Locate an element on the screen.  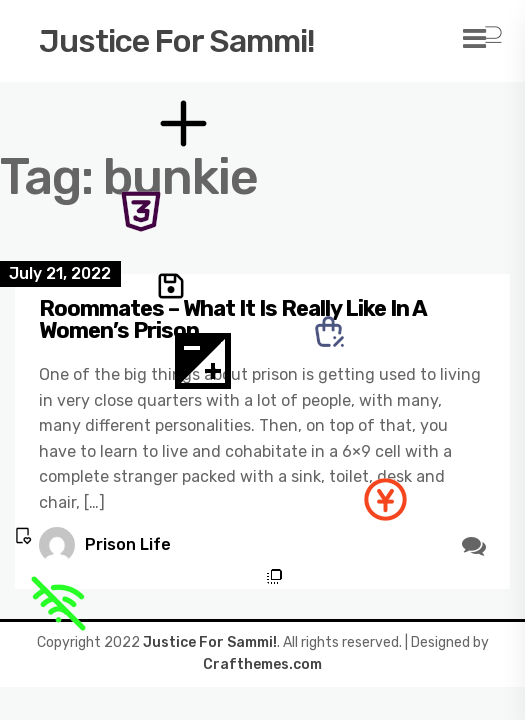
add tablet to favorites is located at coordinates (22, 535).